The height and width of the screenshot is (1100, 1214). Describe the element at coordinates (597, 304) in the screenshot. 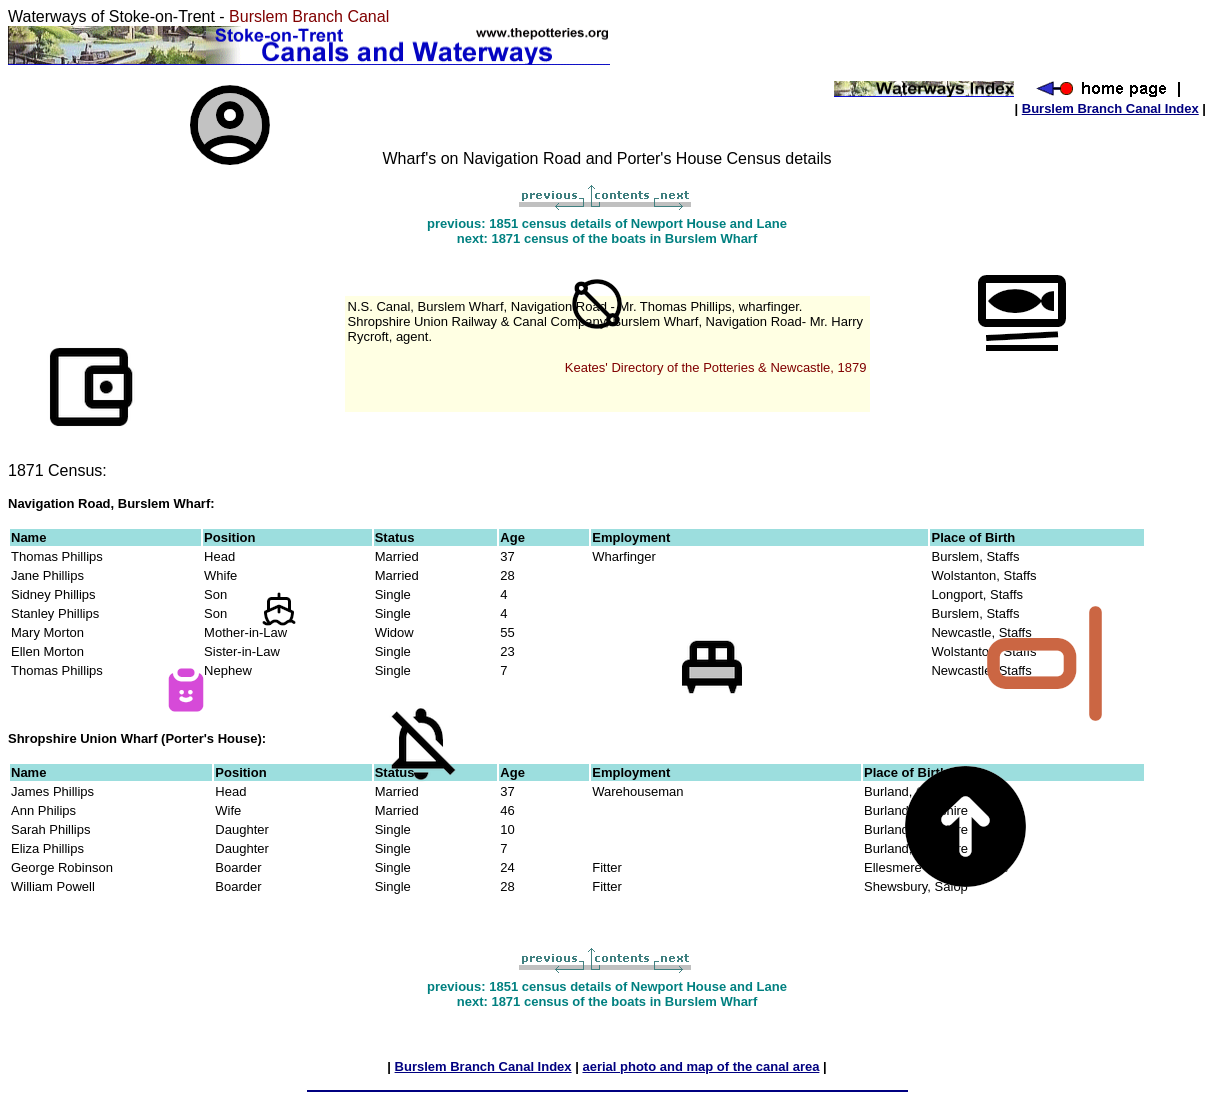

I see `measure or display diameter of a circular object` at that location.